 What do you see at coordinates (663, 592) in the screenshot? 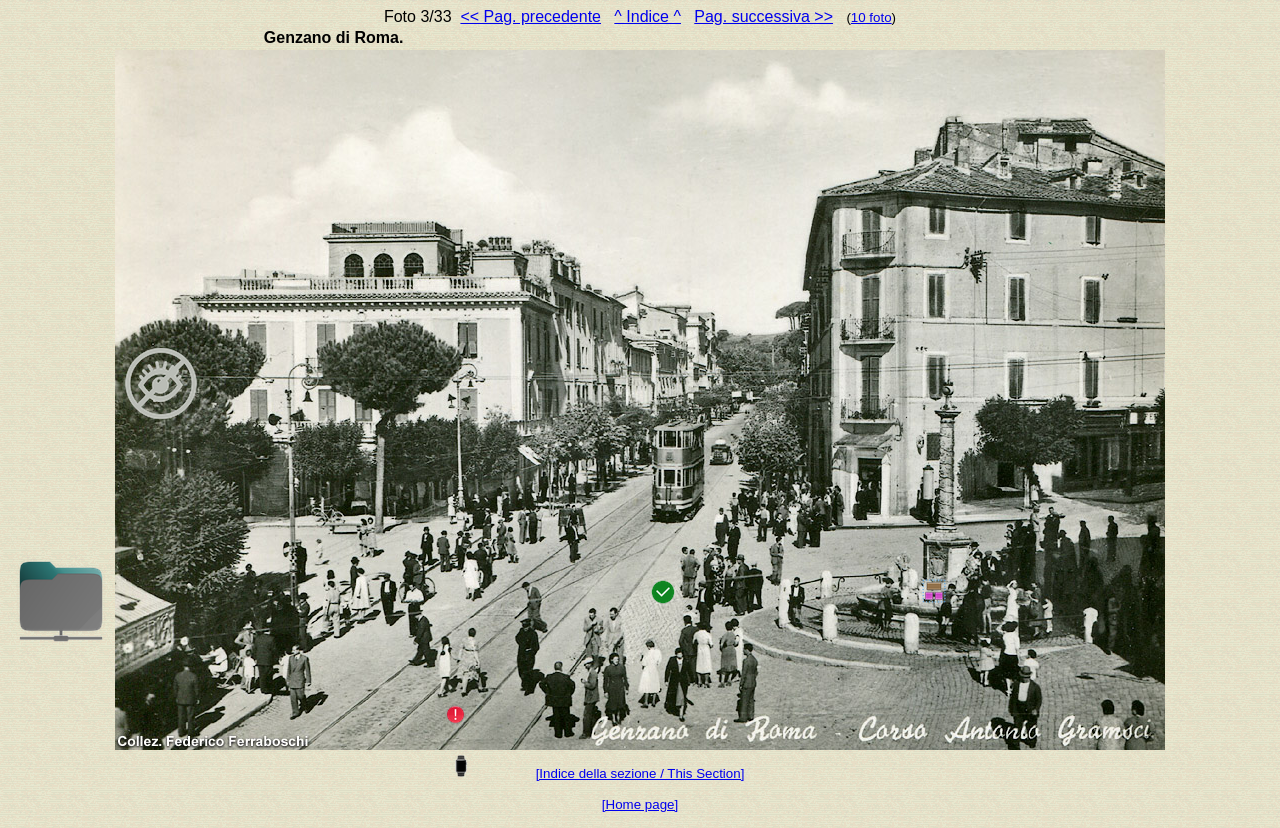
I see `indicates file has been successfully synced` at bounding box center [663, 592].